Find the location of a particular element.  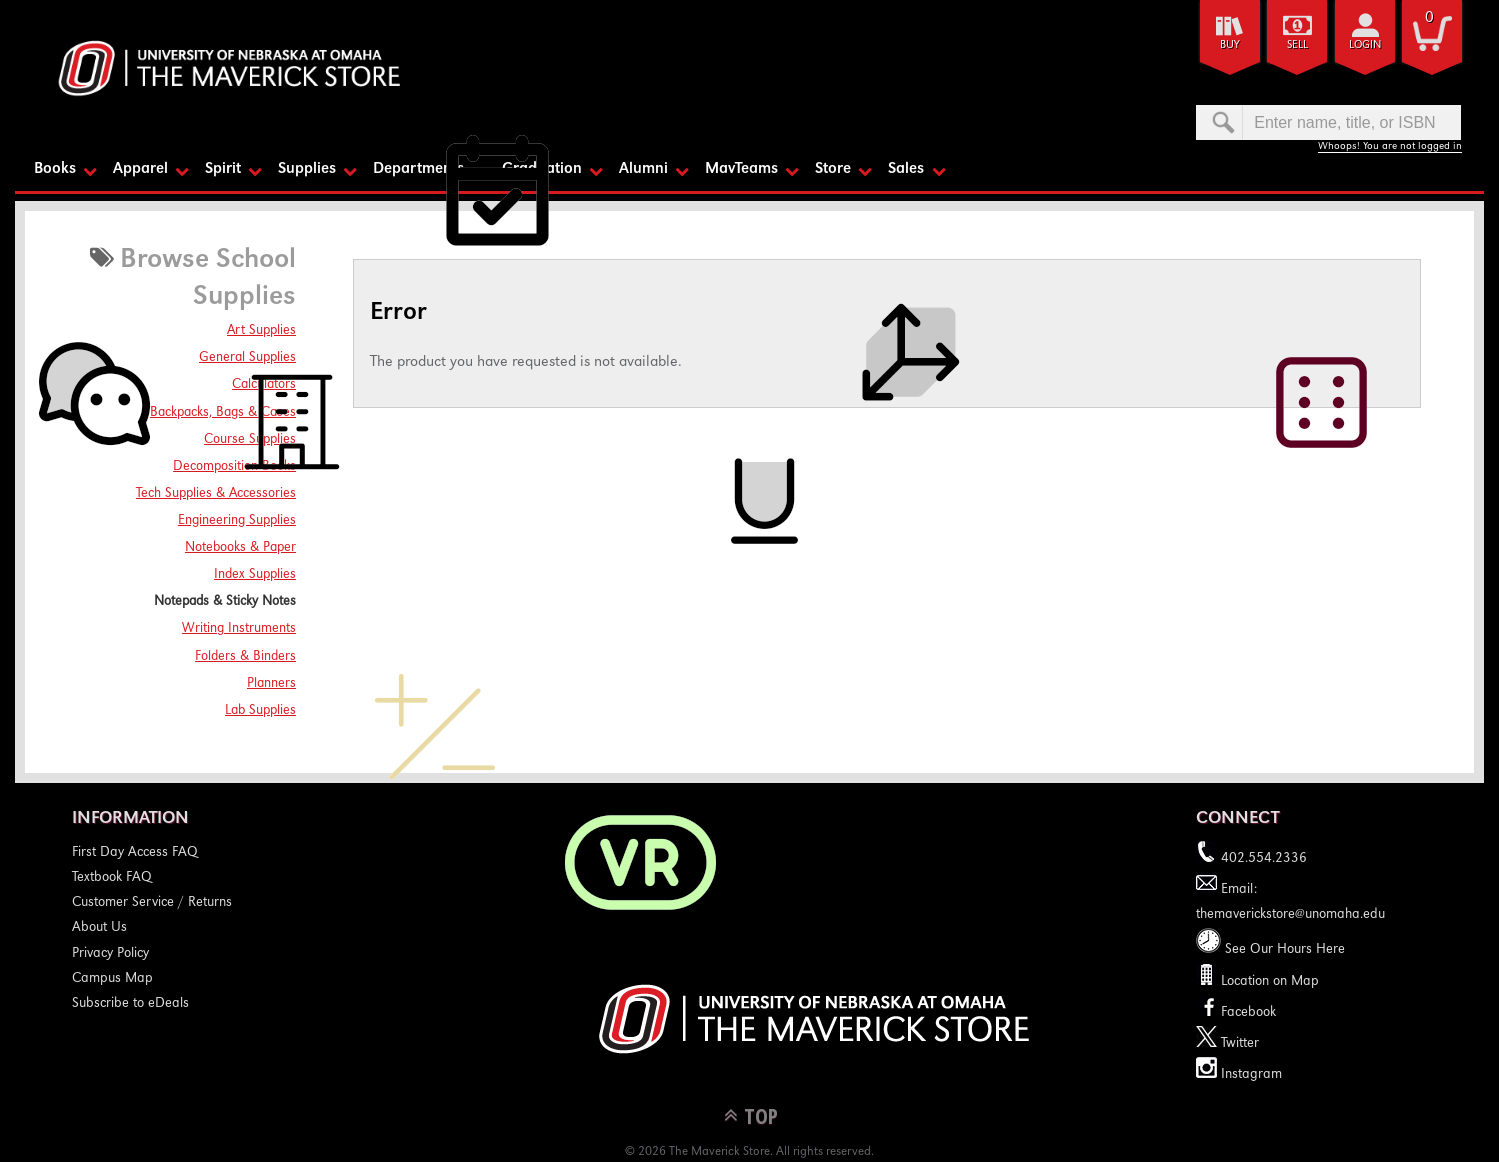

confirm or complete a scheduled event is located at coordinates (497, 194).